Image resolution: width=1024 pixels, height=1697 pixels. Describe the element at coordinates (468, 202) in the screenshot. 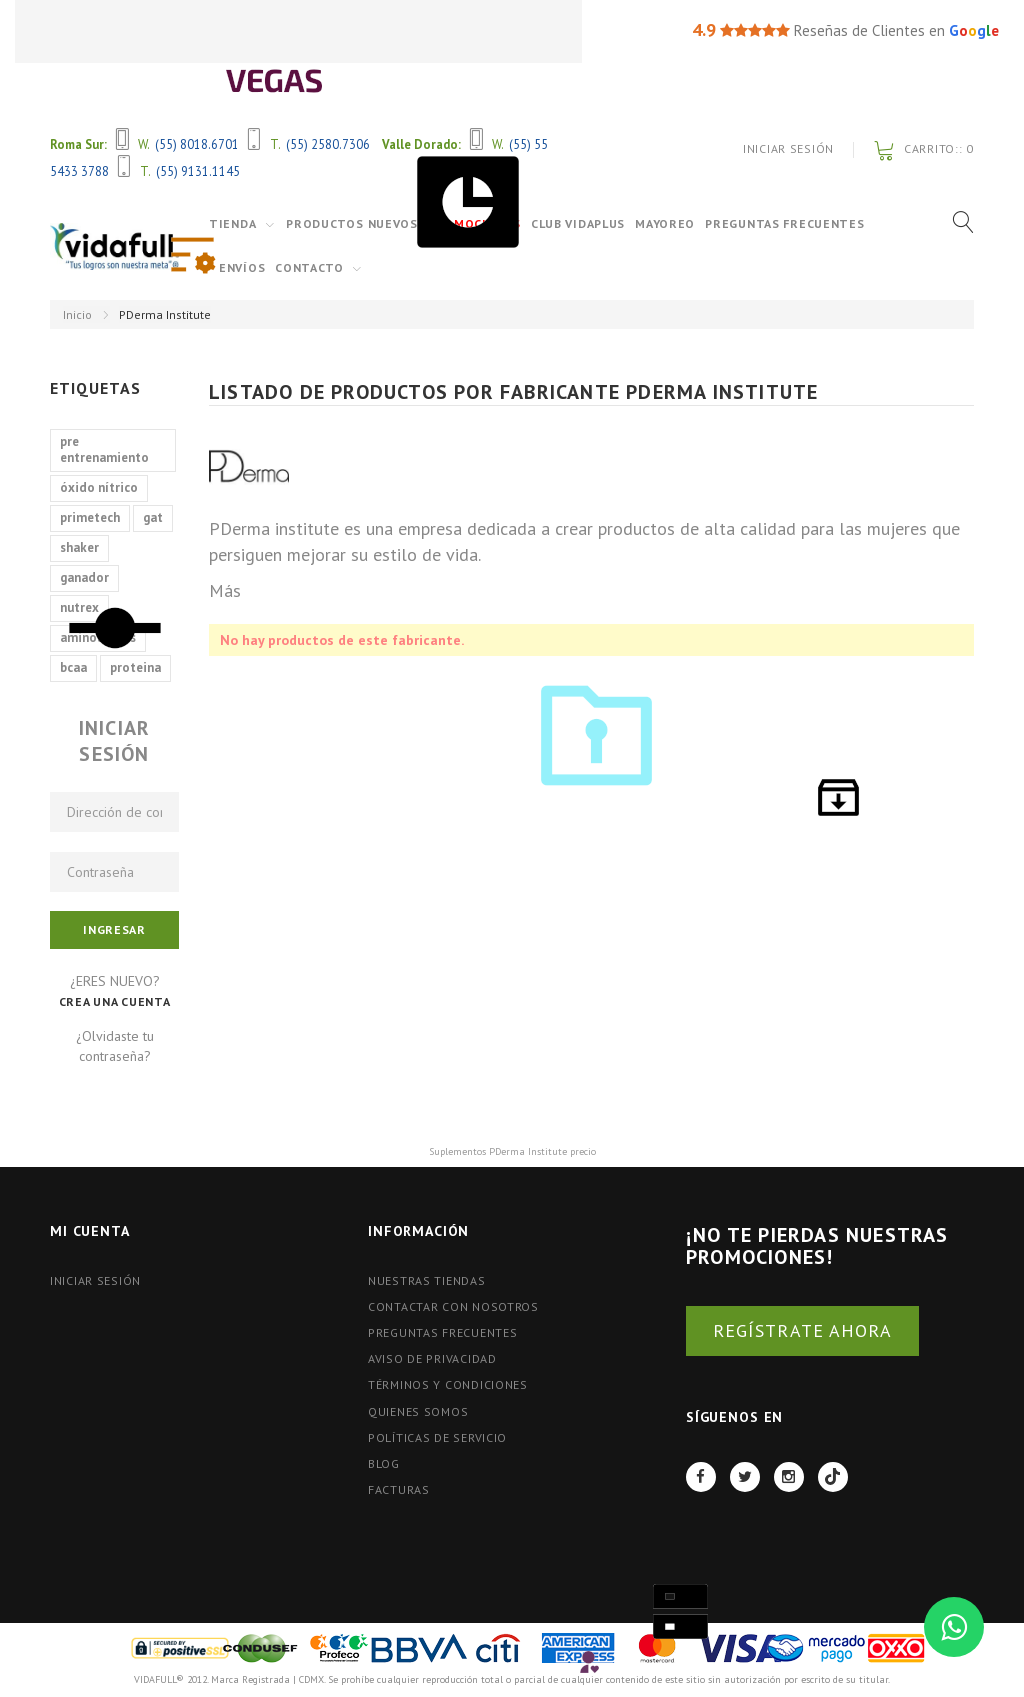

I see `view business analytics dashboard` at that location.